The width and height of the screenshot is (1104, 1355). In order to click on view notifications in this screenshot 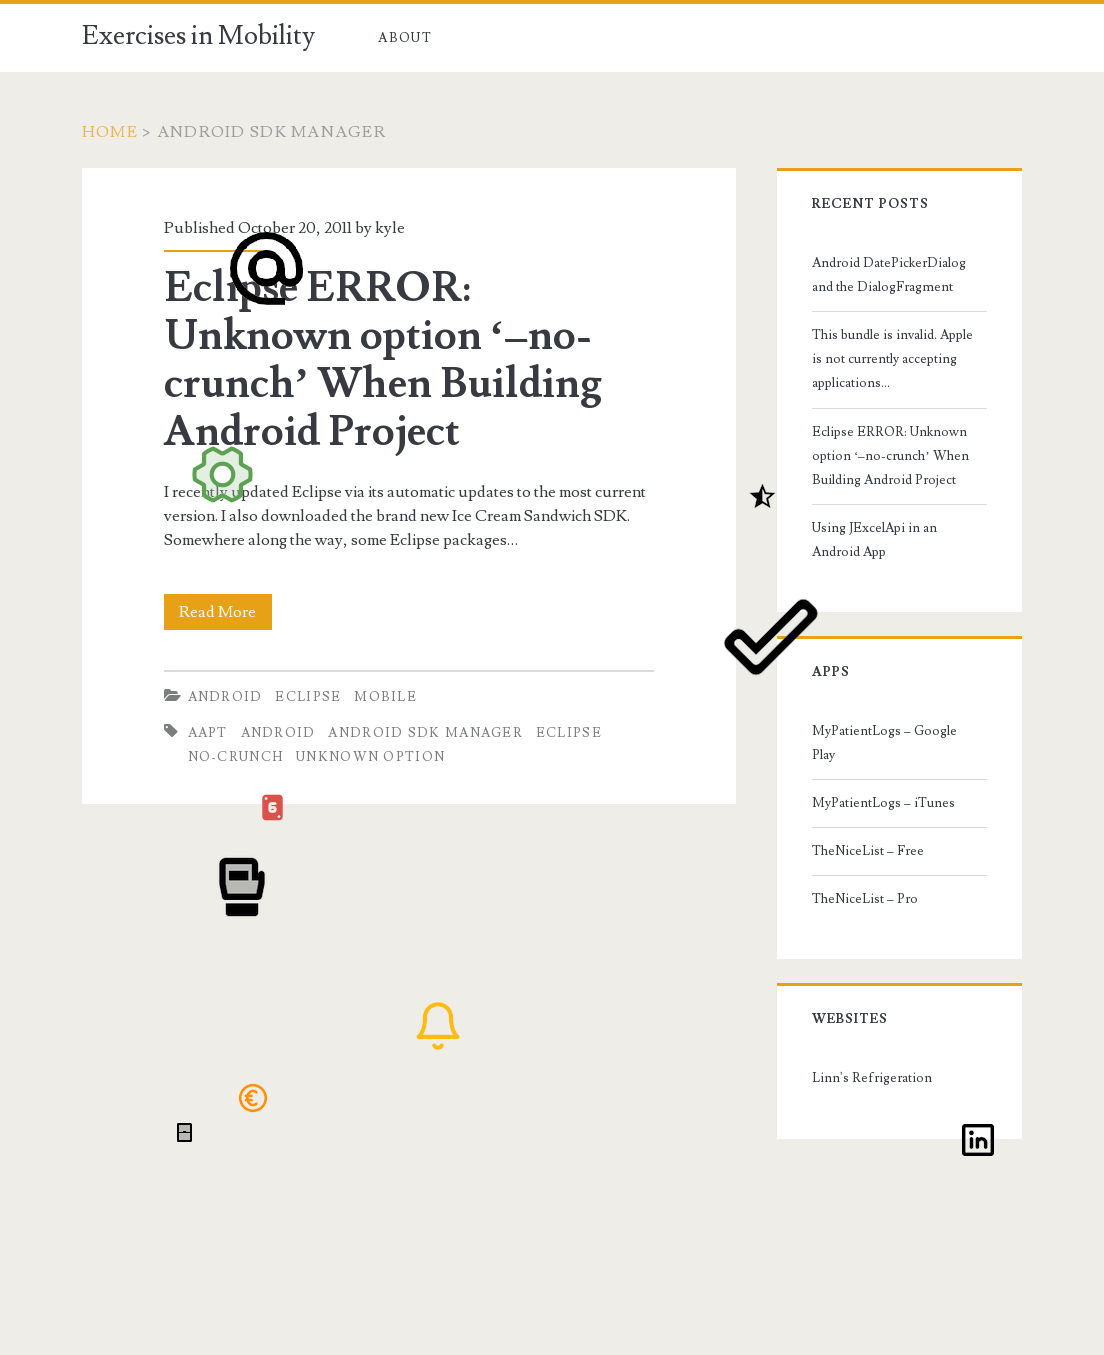, I will do `click(438, 1026)`.